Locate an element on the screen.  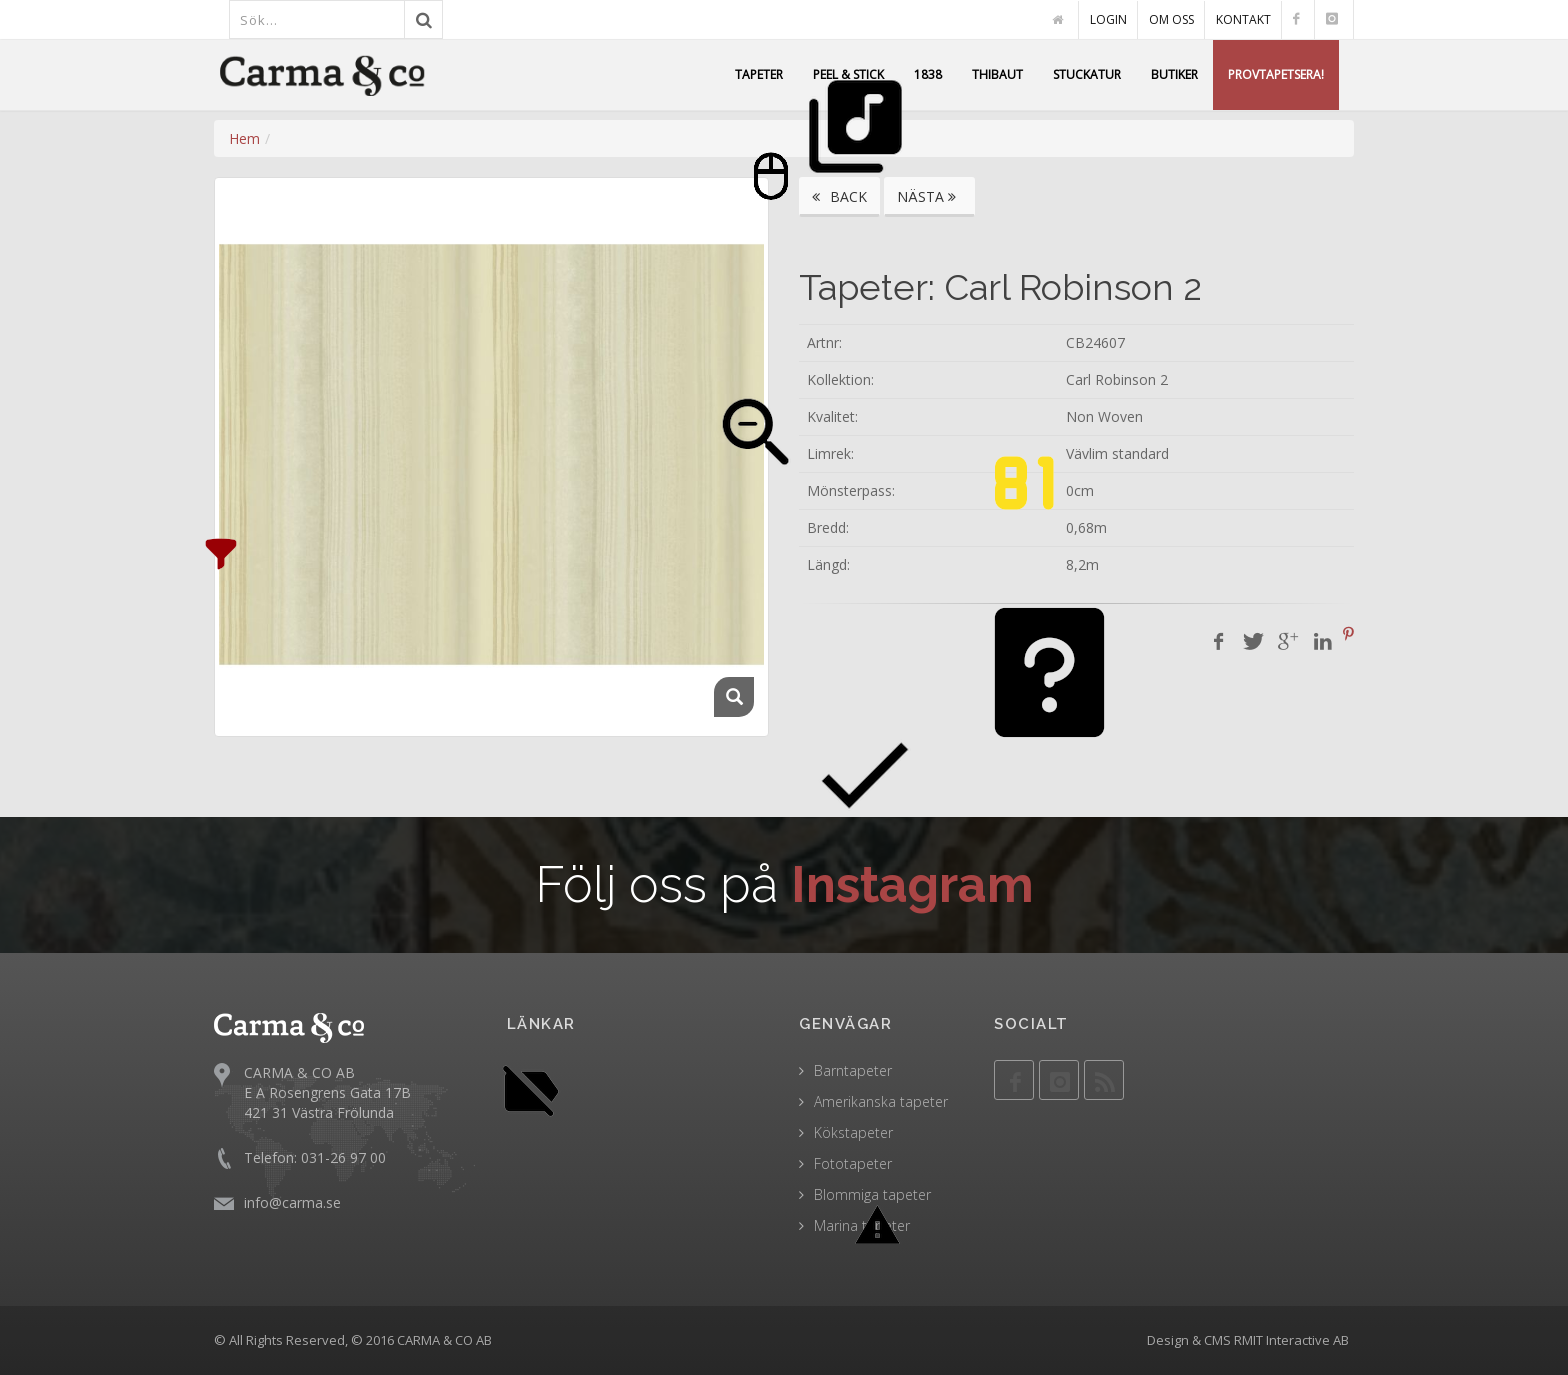
access your music library is located at coordinates (855, 126).